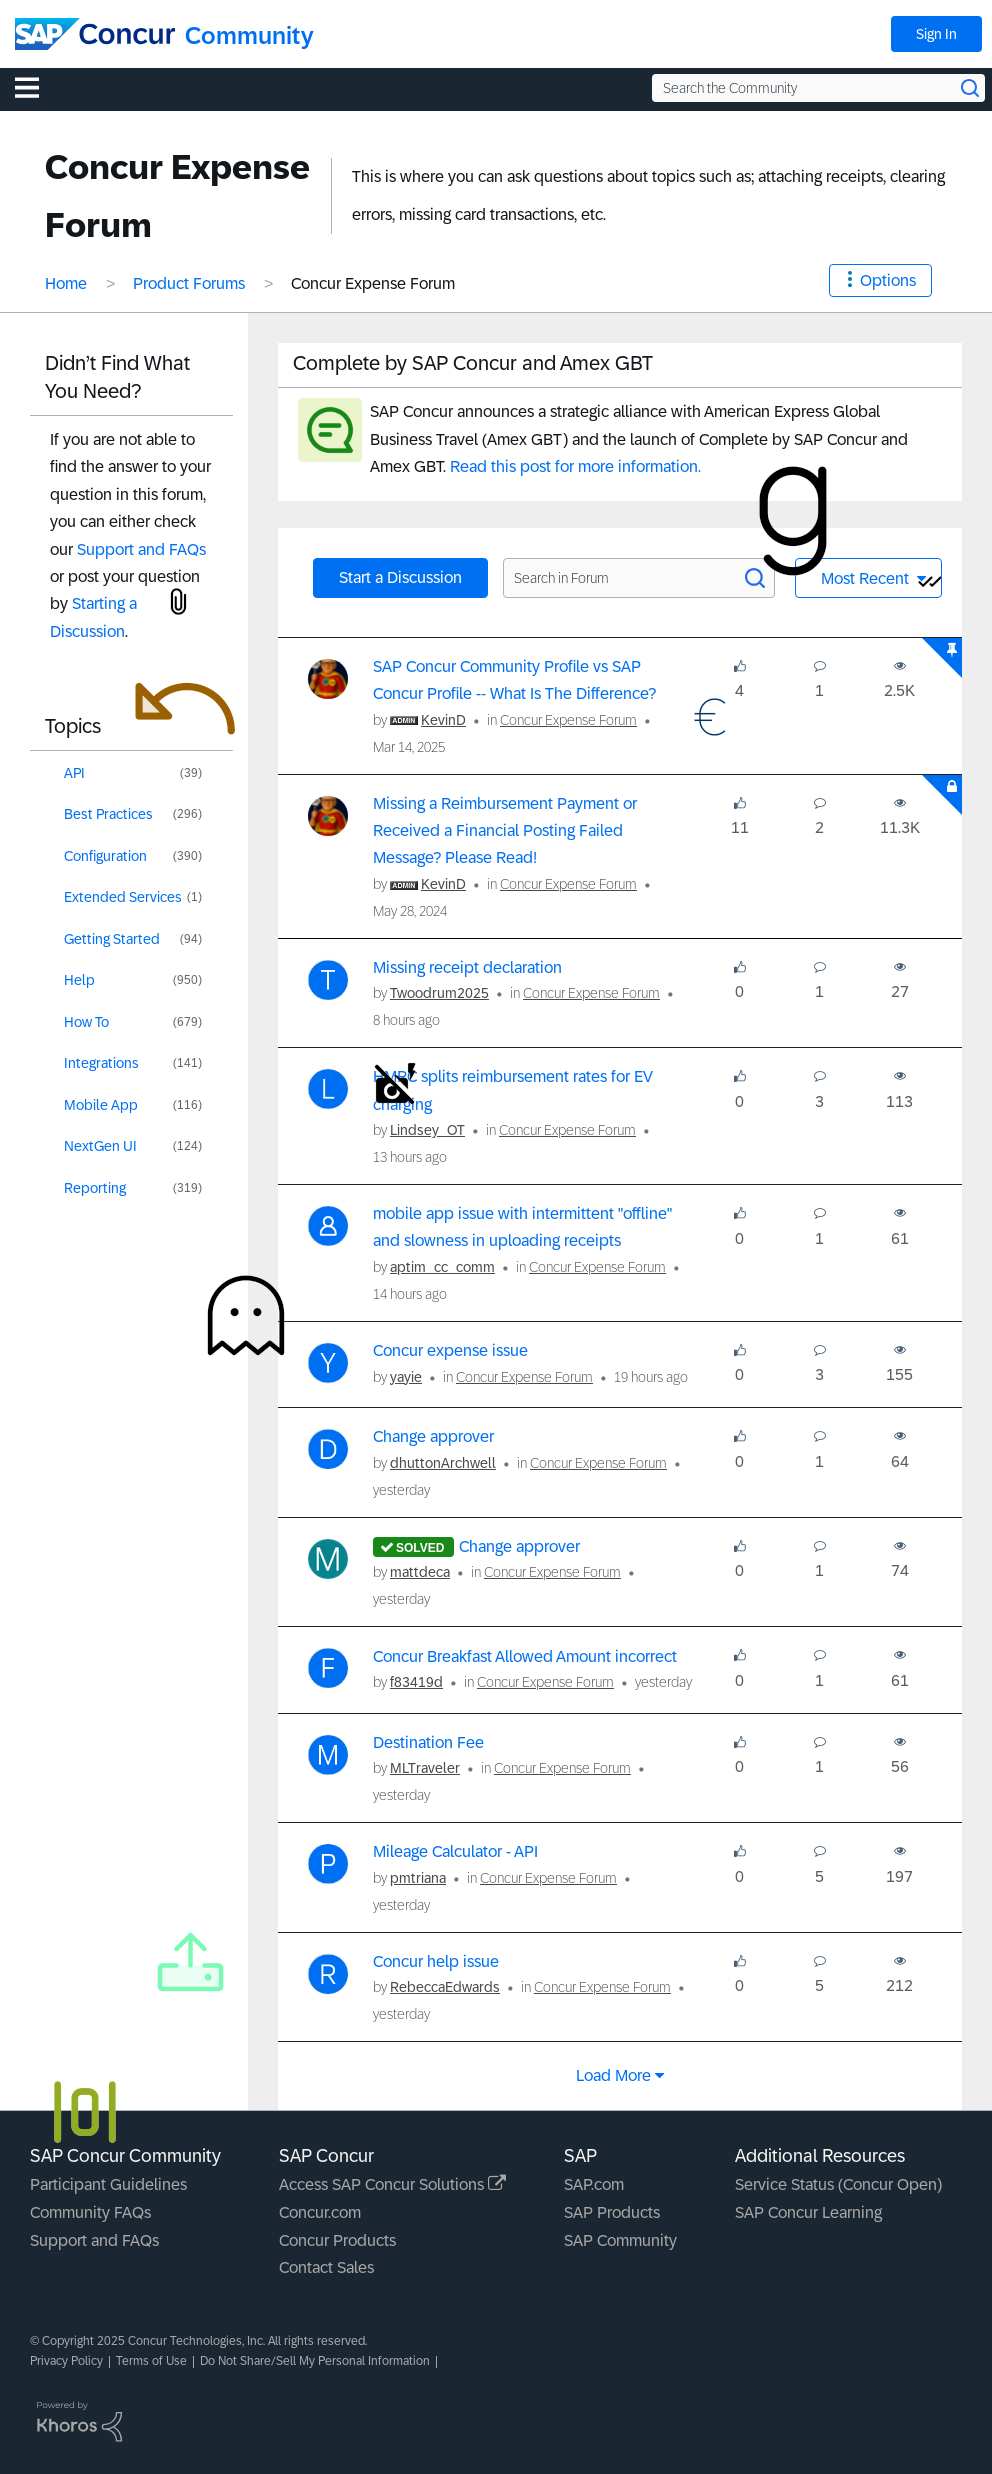 The width and height of the screenshot is (992, 2474). I want to click on view amount in euros, so click(713, 717).